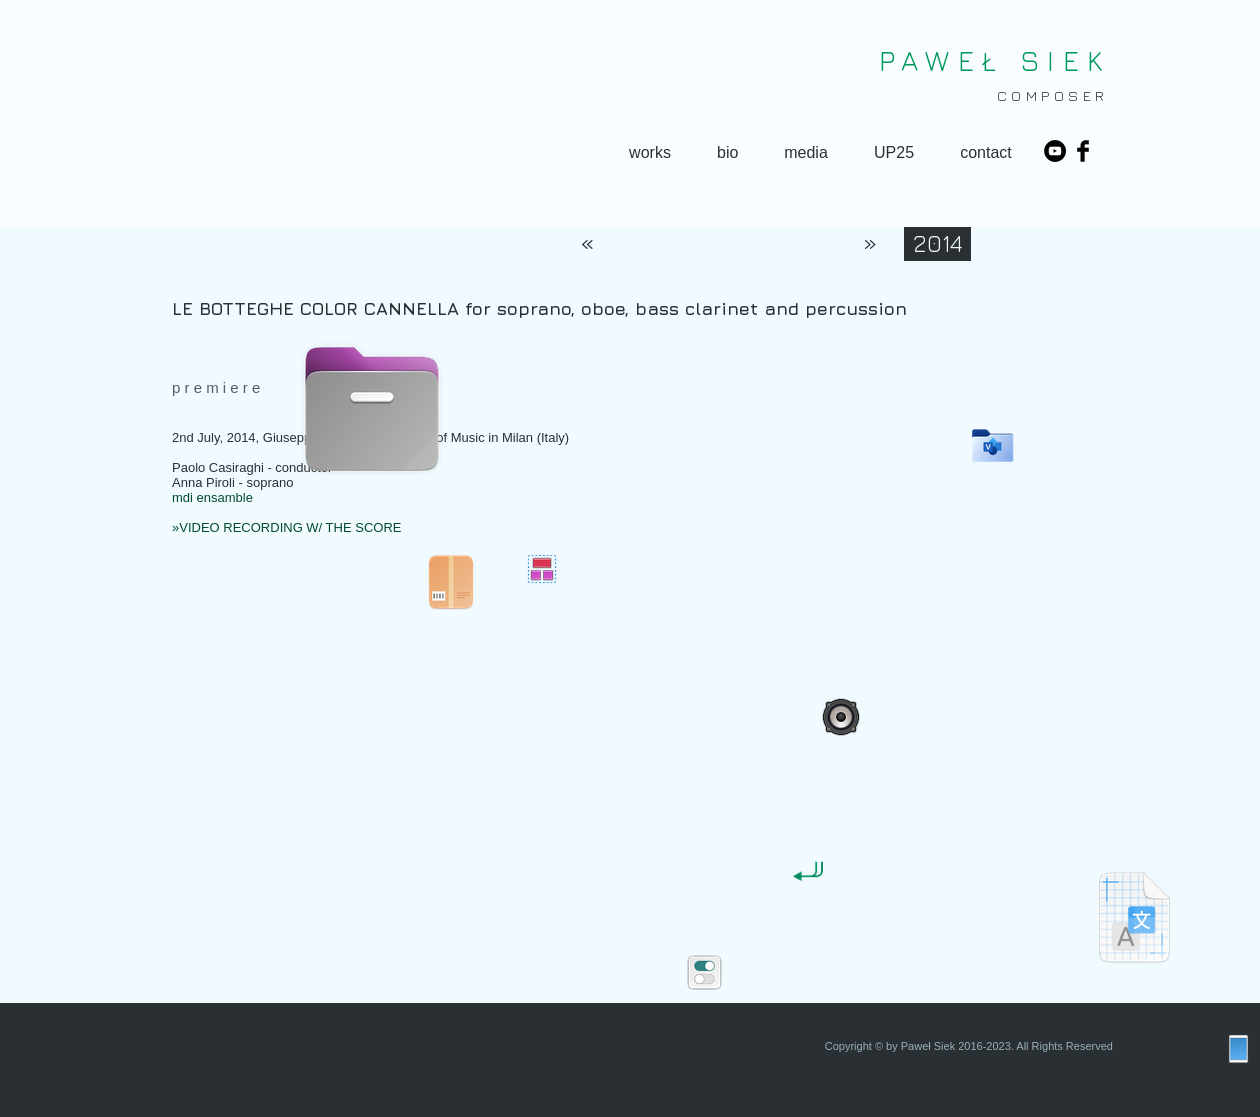 Image resolution: width=1260 pixels, height=1117 pixels. What do you see at coordinates (451, 582) in the screenshot?
I see `compressed or archived file type indicator` at bounding box center [451, 582].